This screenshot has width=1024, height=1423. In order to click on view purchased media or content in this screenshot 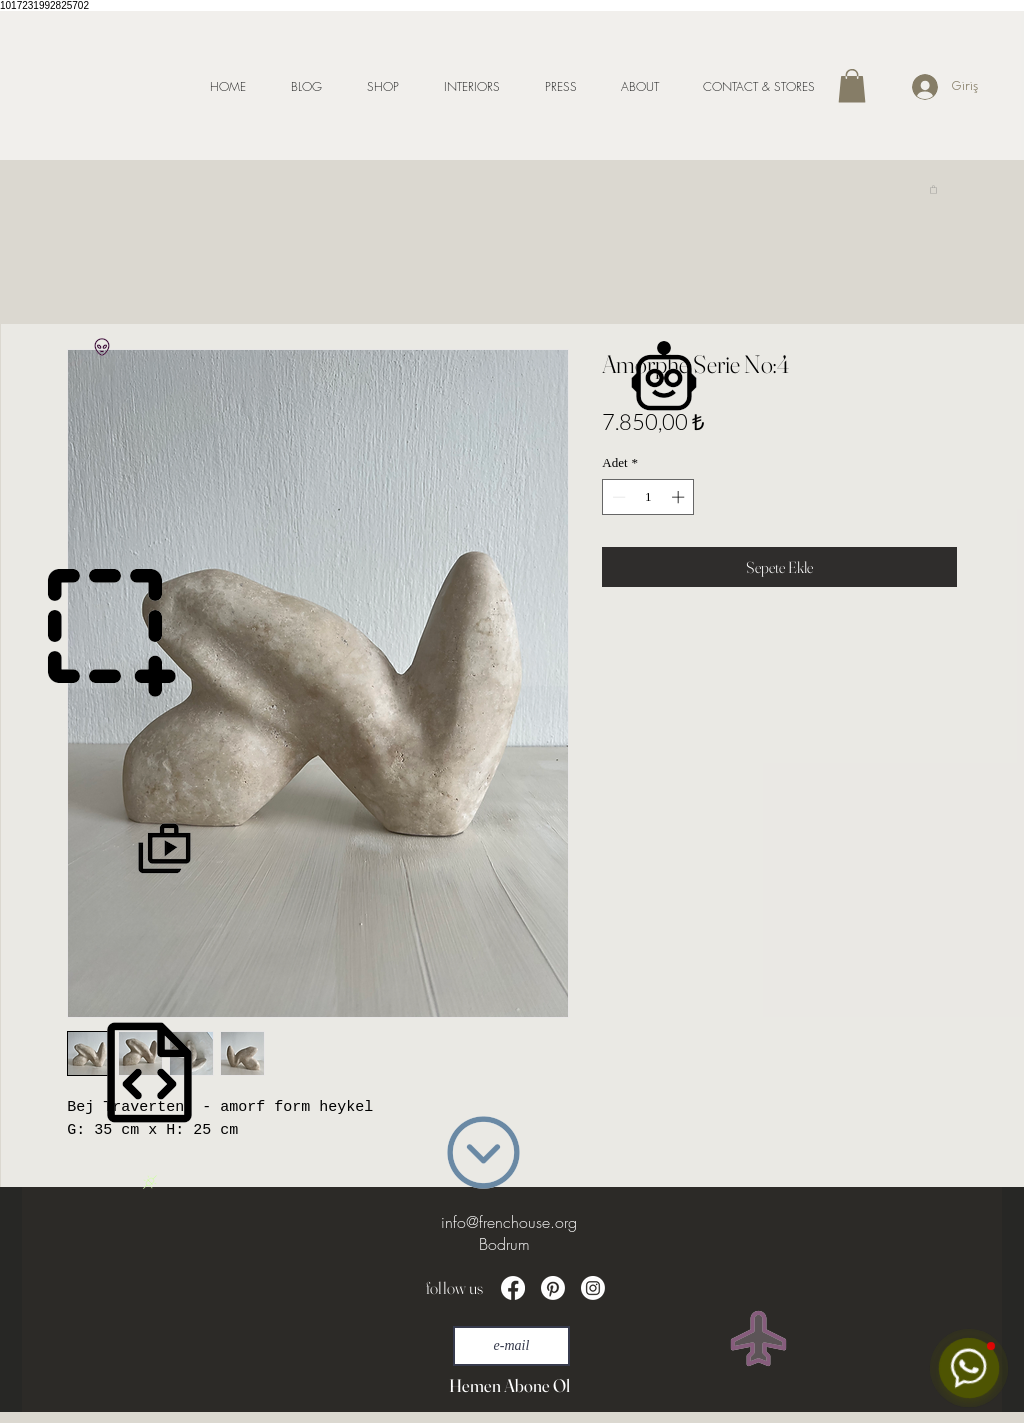, I will do `click(164, 849)`.